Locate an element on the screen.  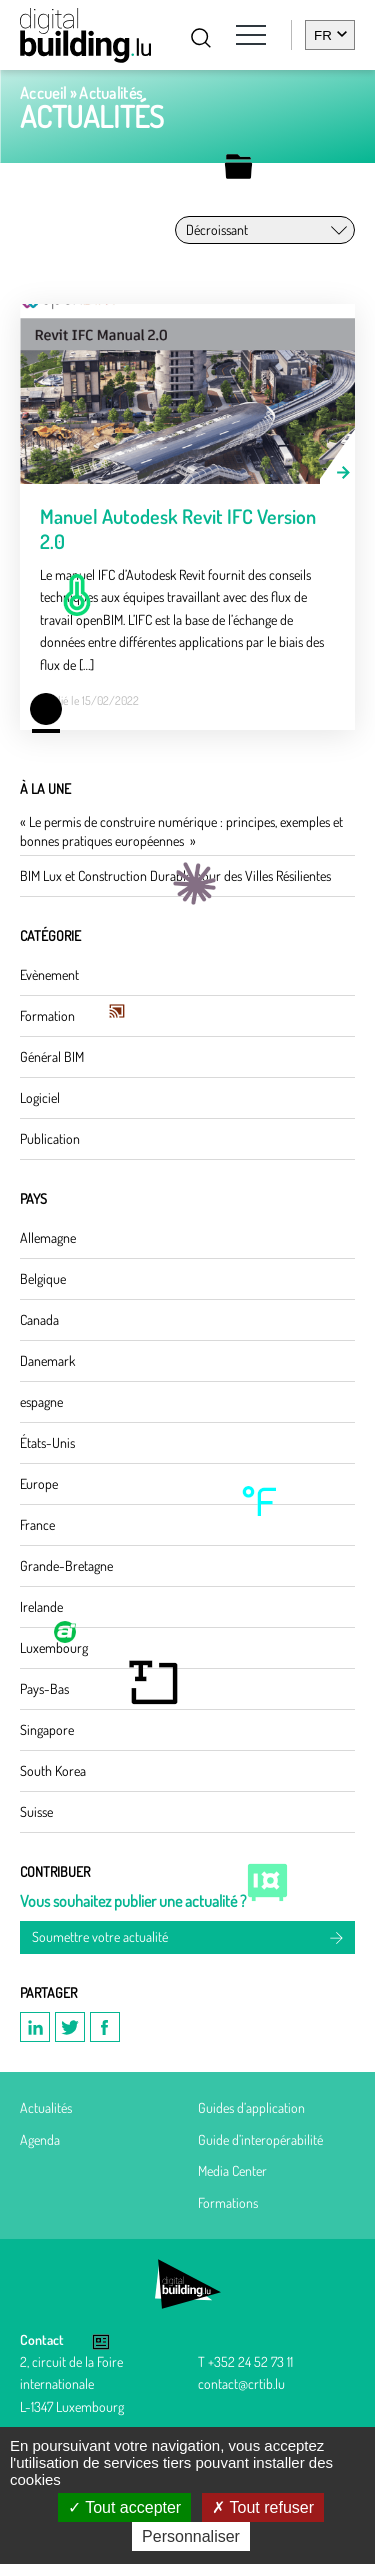
anime.js library logo is located at coordinates (65, 1632).